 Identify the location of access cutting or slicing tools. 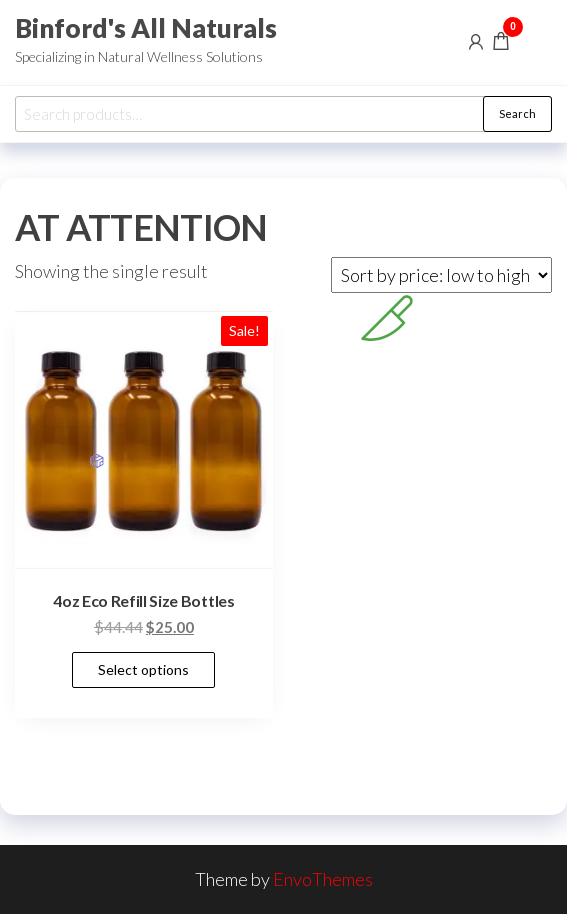
(387, 319).